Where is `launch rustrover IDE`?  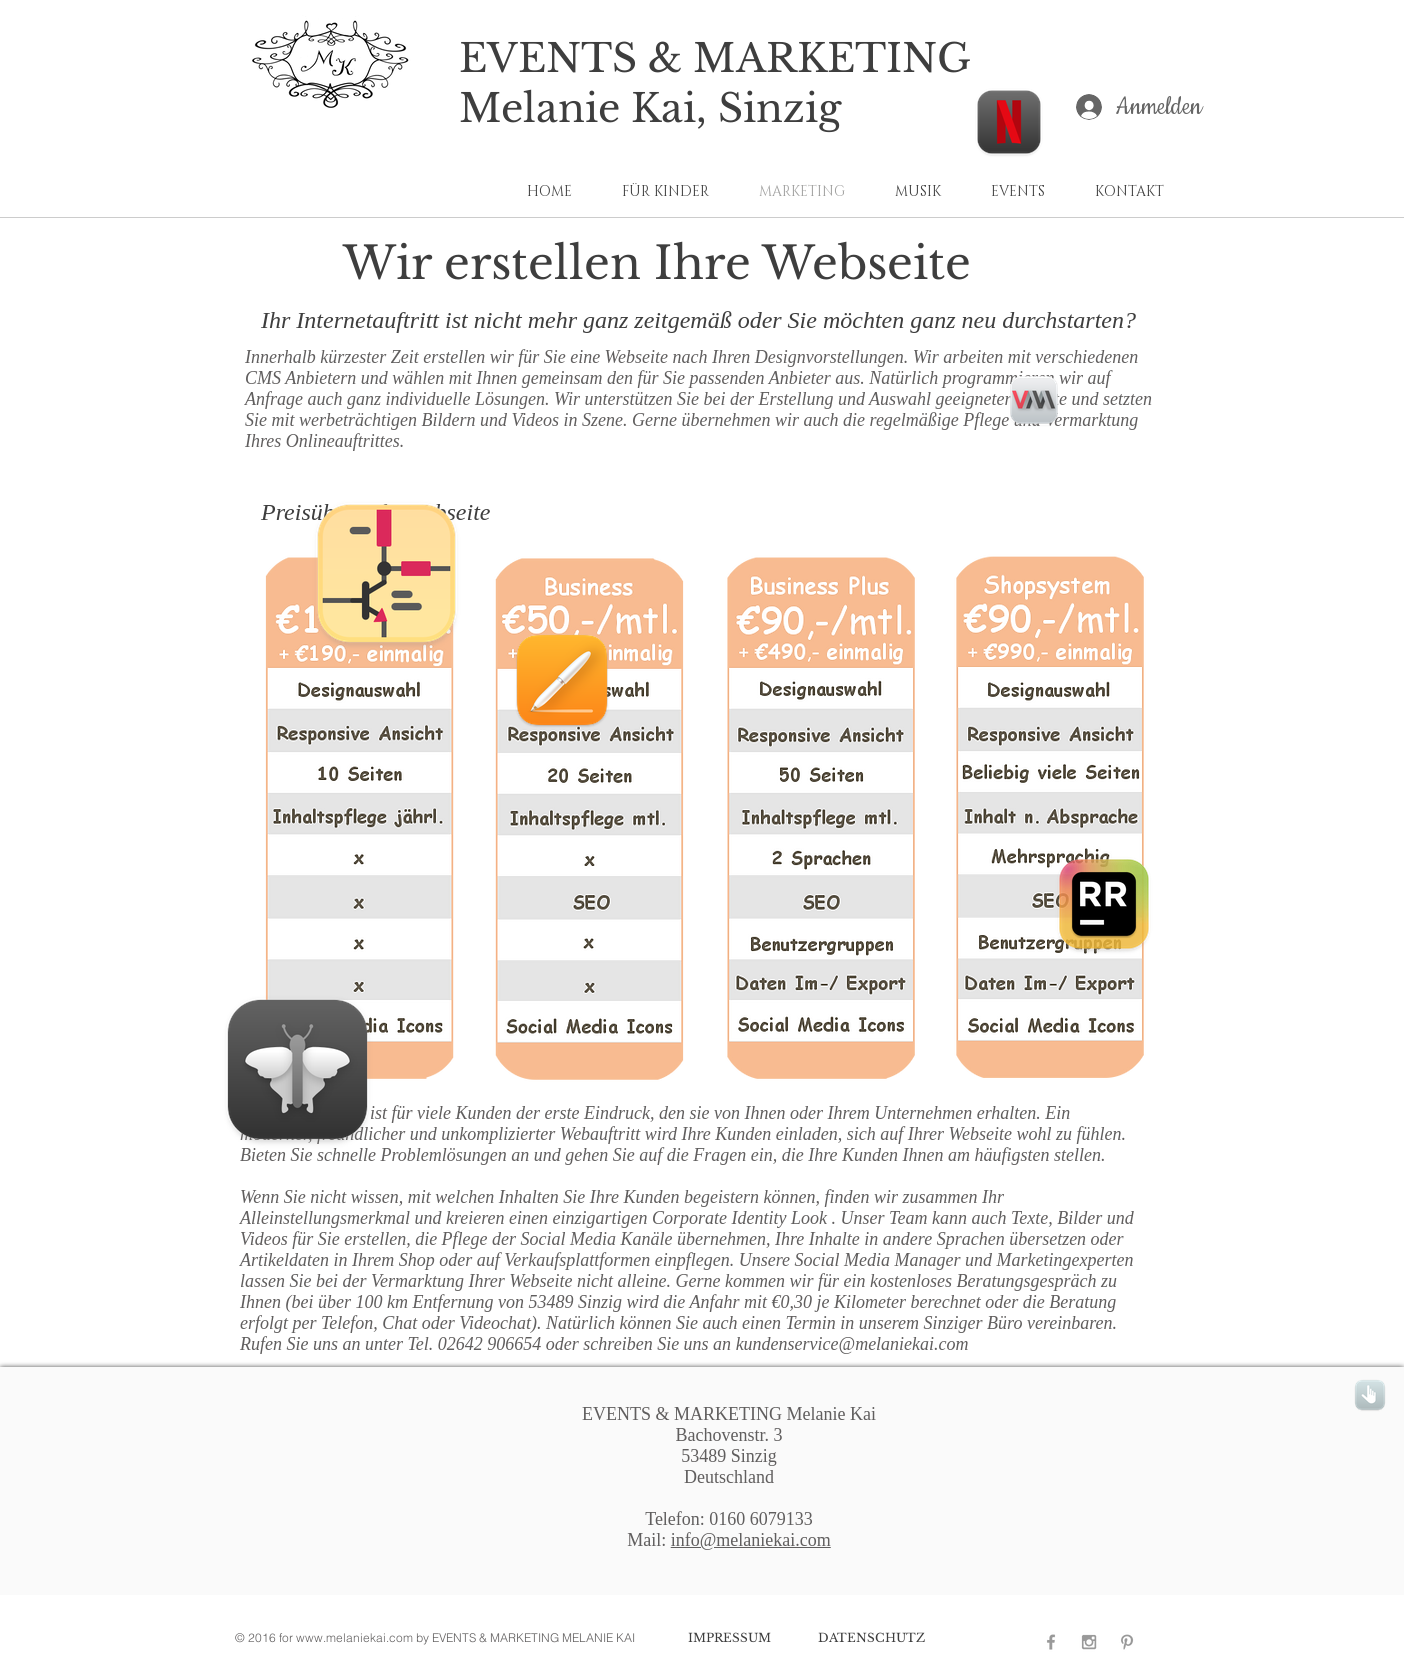
launch rustrover IDE is located at coordinates (1104, 904).